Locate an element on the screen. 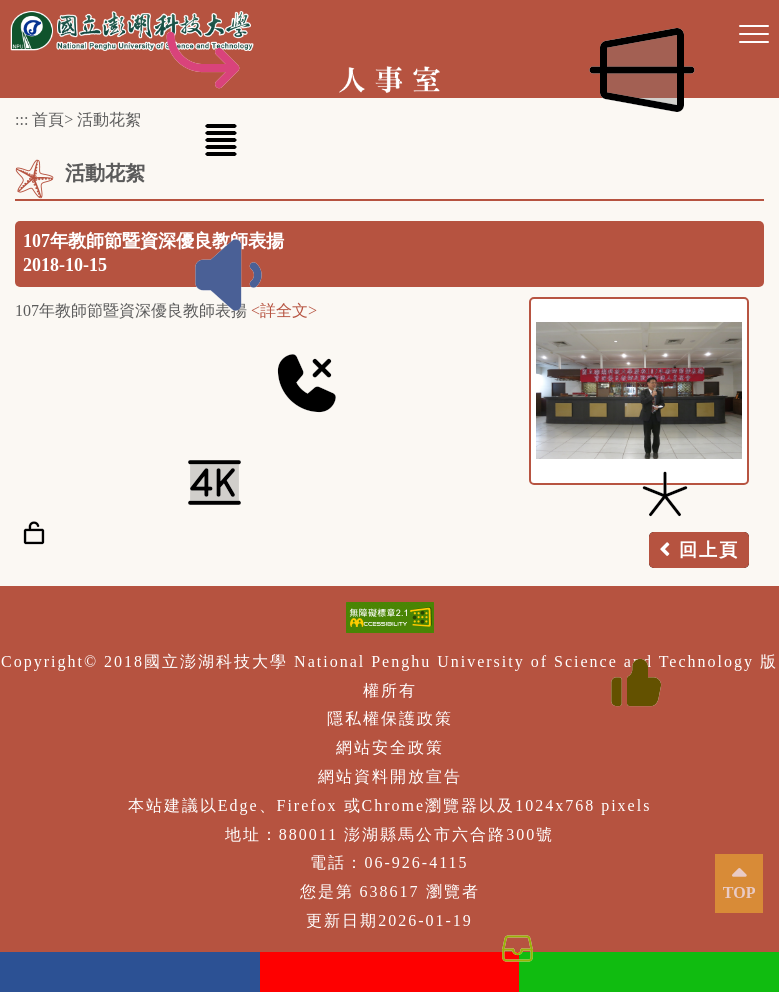 The height and width of the screenshot is (992, 779). unlocked or unsecured state is located at coordinates (34, 534).